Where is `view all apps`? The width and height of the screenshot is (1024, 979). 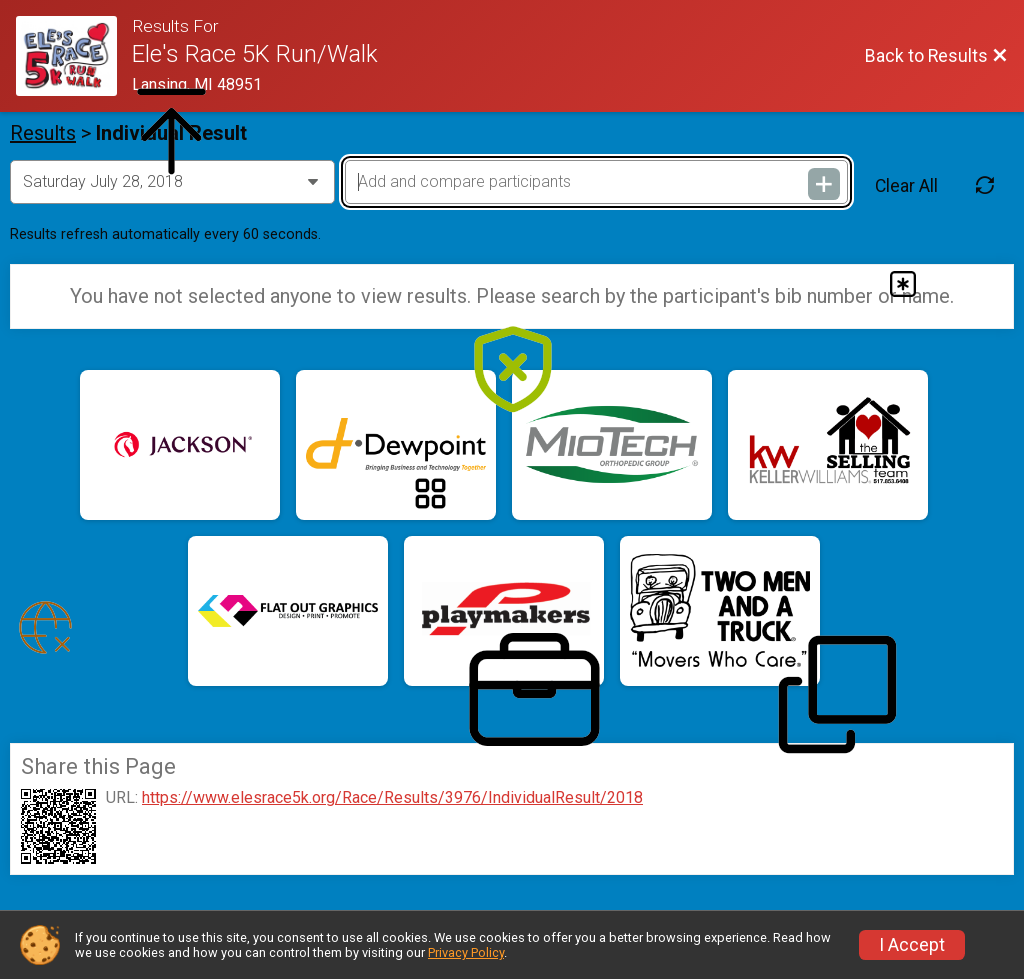
view all apps is located at coordinates (430, 493).